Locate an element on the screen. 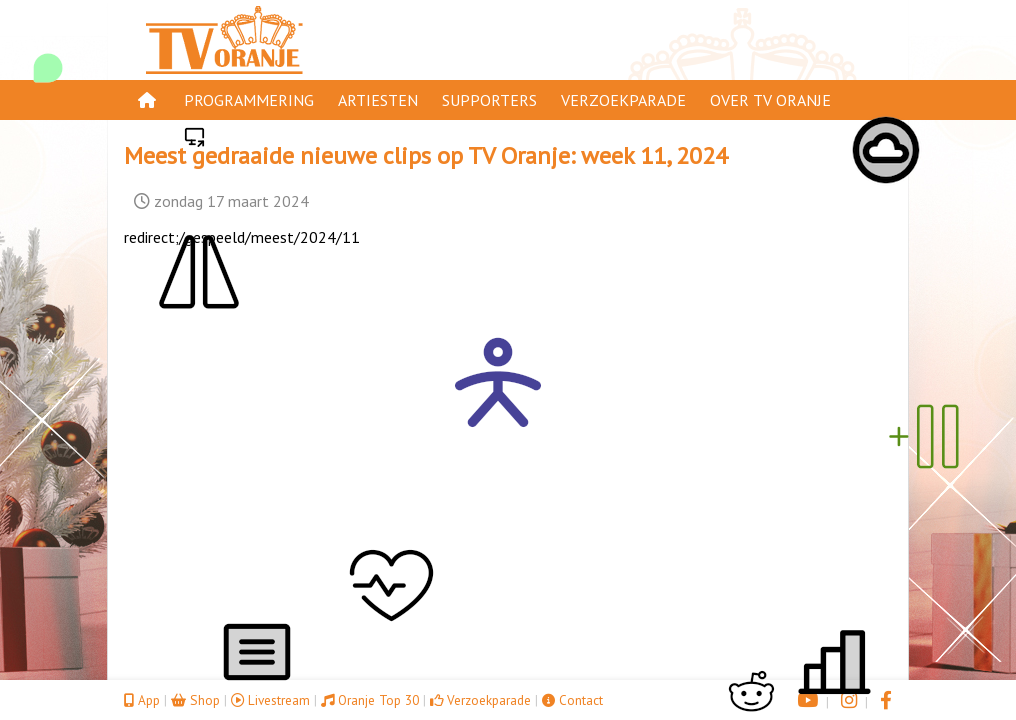  open chat or messaging is located at coordinates (47, 68).